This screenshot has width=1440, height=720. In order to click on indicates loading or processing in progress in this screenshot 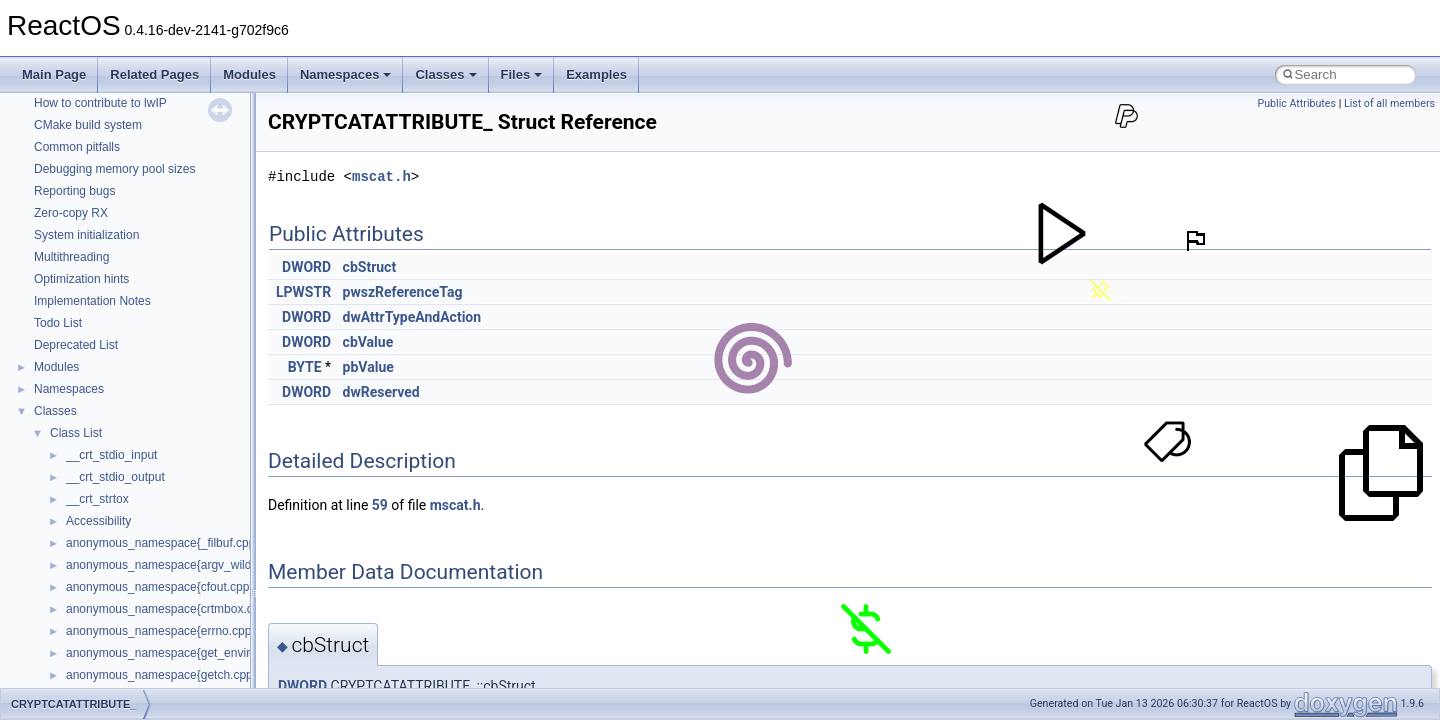, I will do `click(750, 360)`.